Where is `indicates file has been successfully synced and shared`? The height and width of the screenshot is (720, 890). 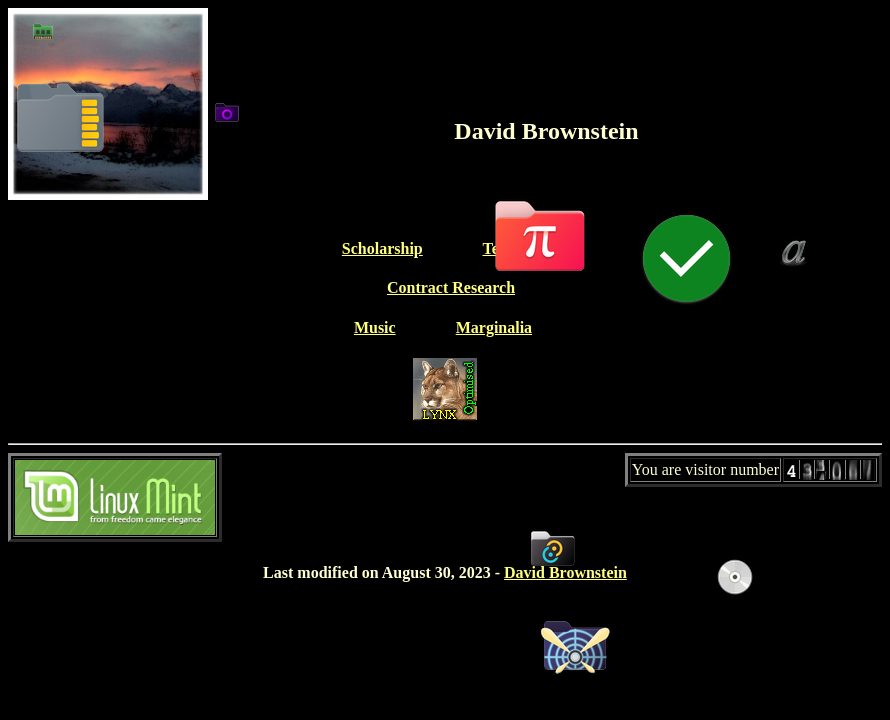
indicates file has been successfully synced and shared is located at coordinates (686, 258).